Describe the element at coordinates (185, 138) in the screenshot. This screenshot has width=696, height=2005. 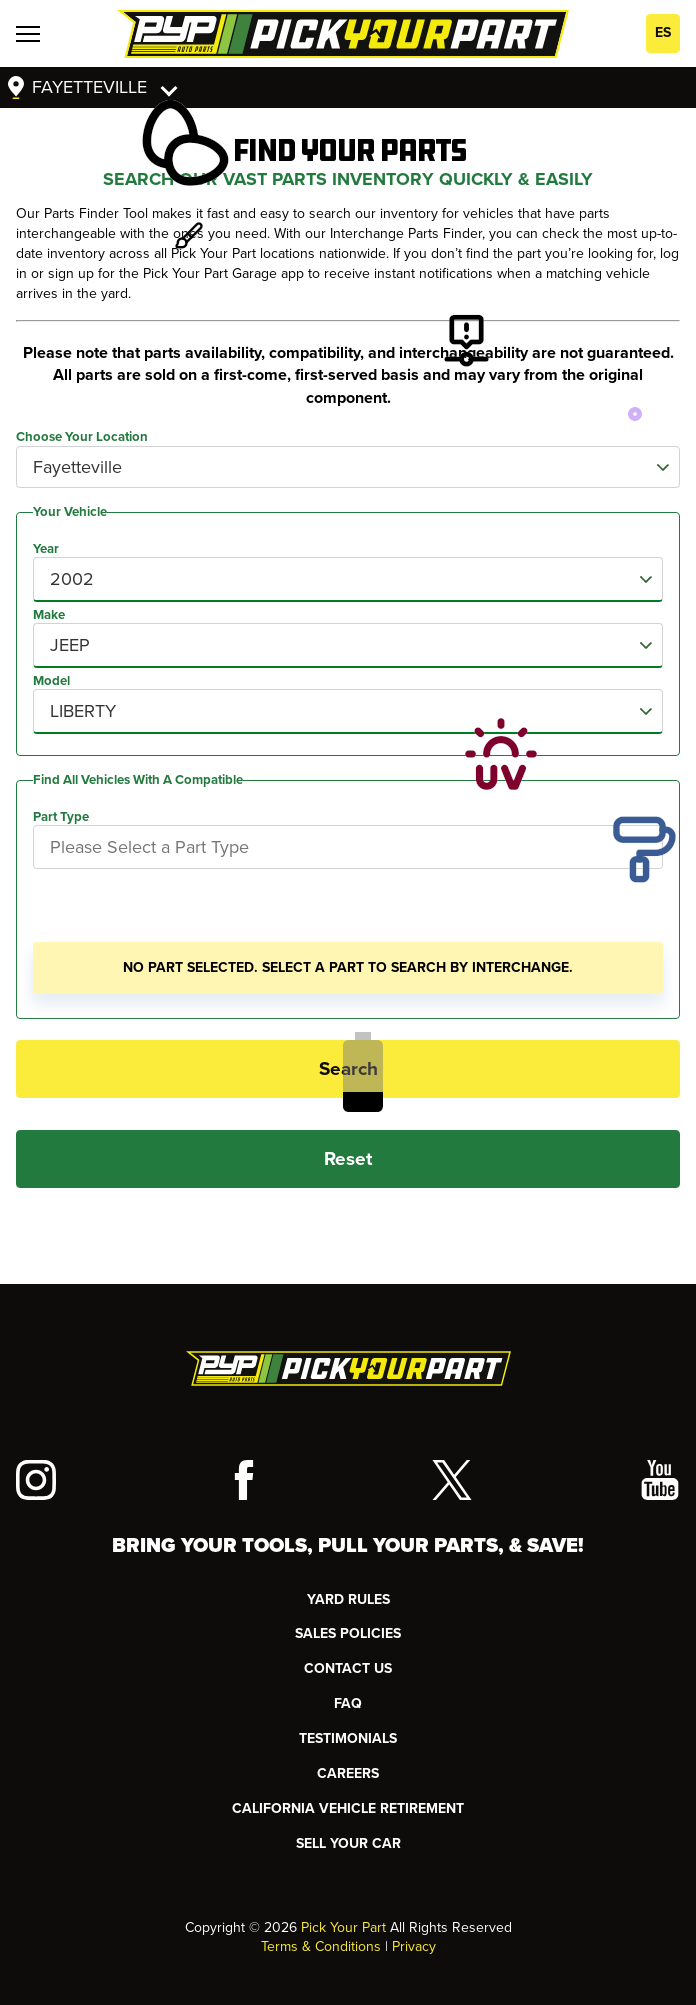
I see `browse egg or breakfast recipes` at that location.